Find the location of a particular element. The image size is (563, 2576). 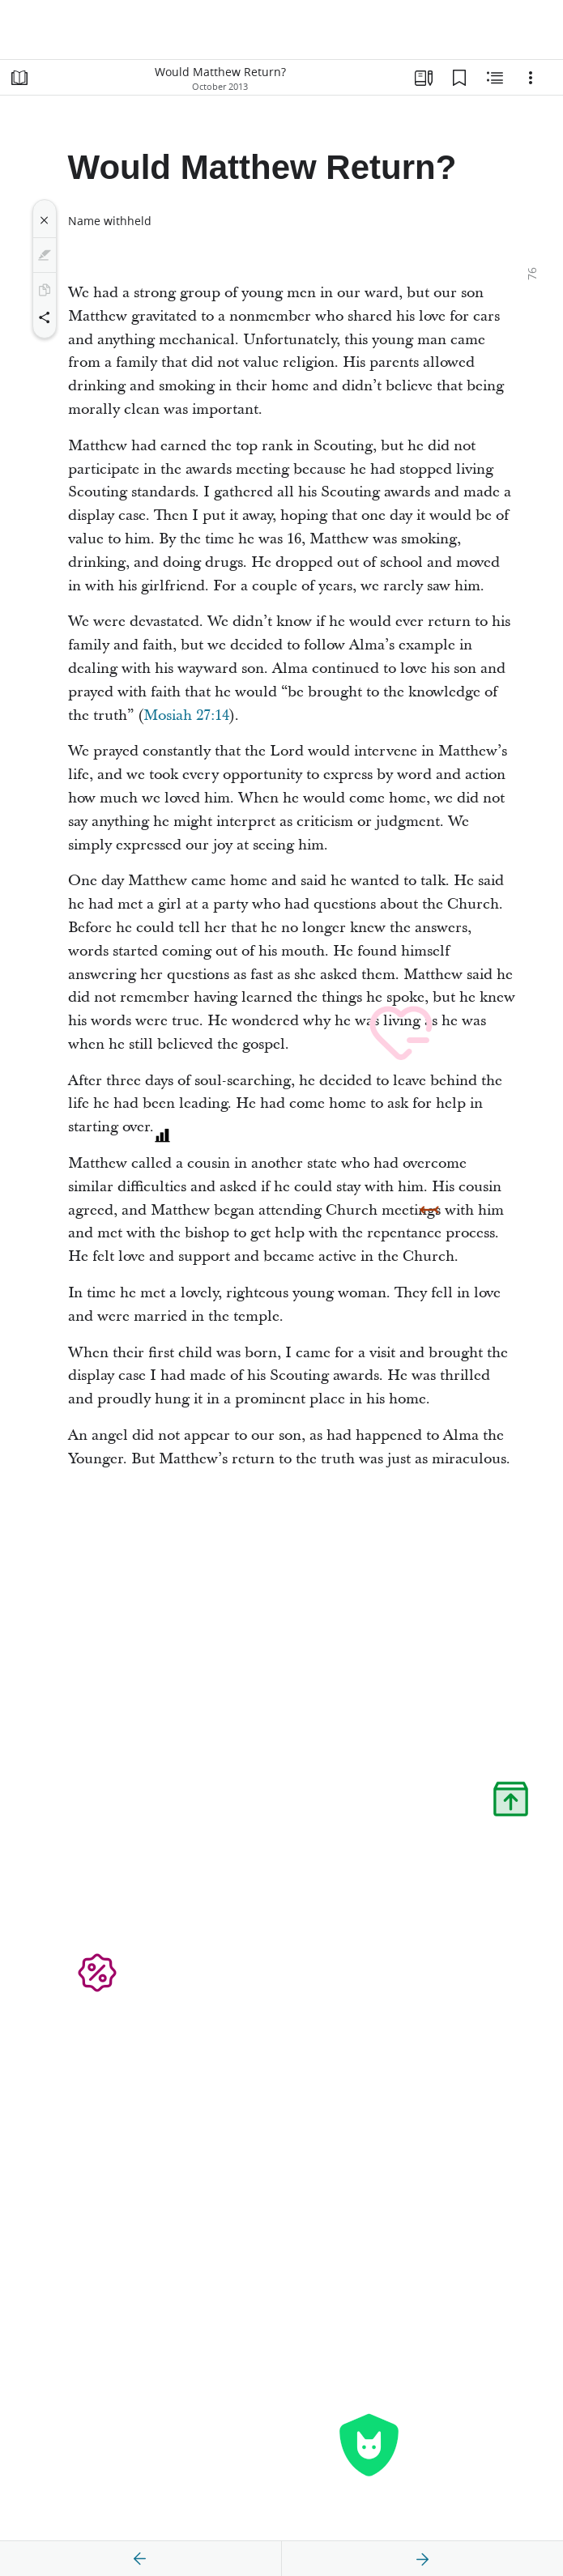

upload or export a package is located at coordinates (510, 1799).